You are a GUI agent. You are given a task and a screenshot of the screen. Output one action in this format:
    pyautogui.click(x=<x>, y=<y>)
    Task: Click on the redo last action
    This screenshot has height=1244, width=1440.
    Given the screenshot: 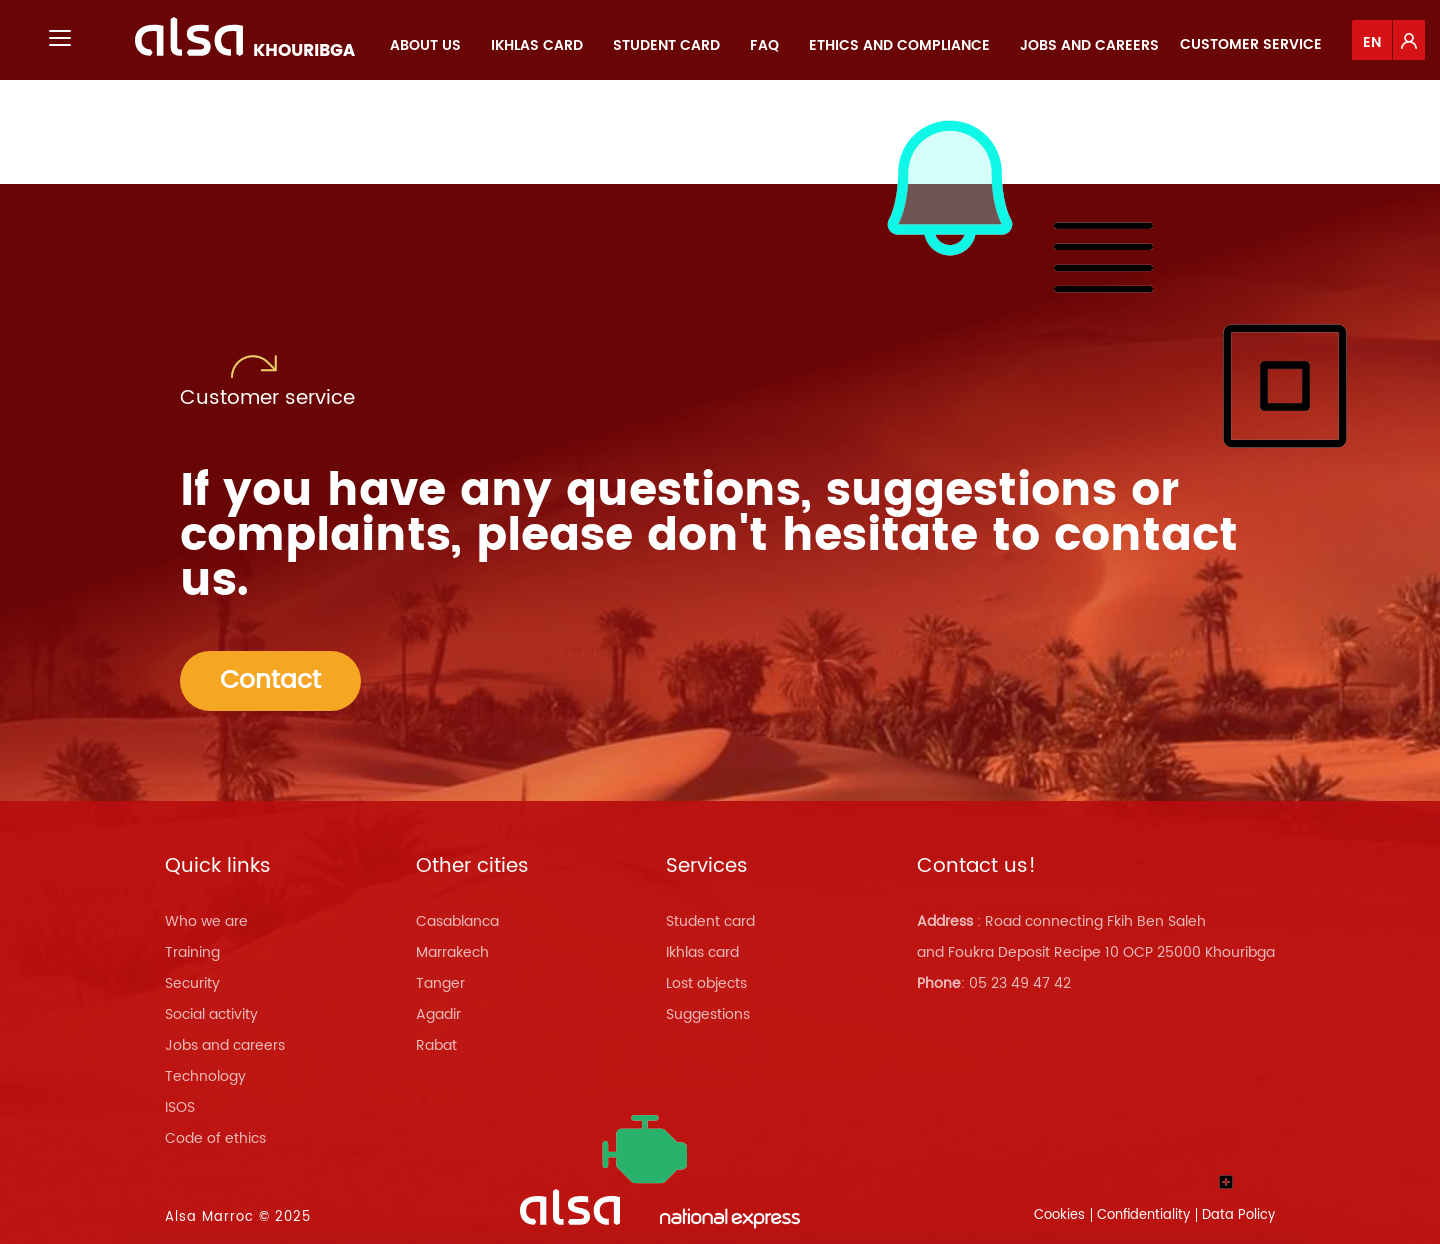 What is the action you would take?
    pyautogui.click(x=253, y=365)
    